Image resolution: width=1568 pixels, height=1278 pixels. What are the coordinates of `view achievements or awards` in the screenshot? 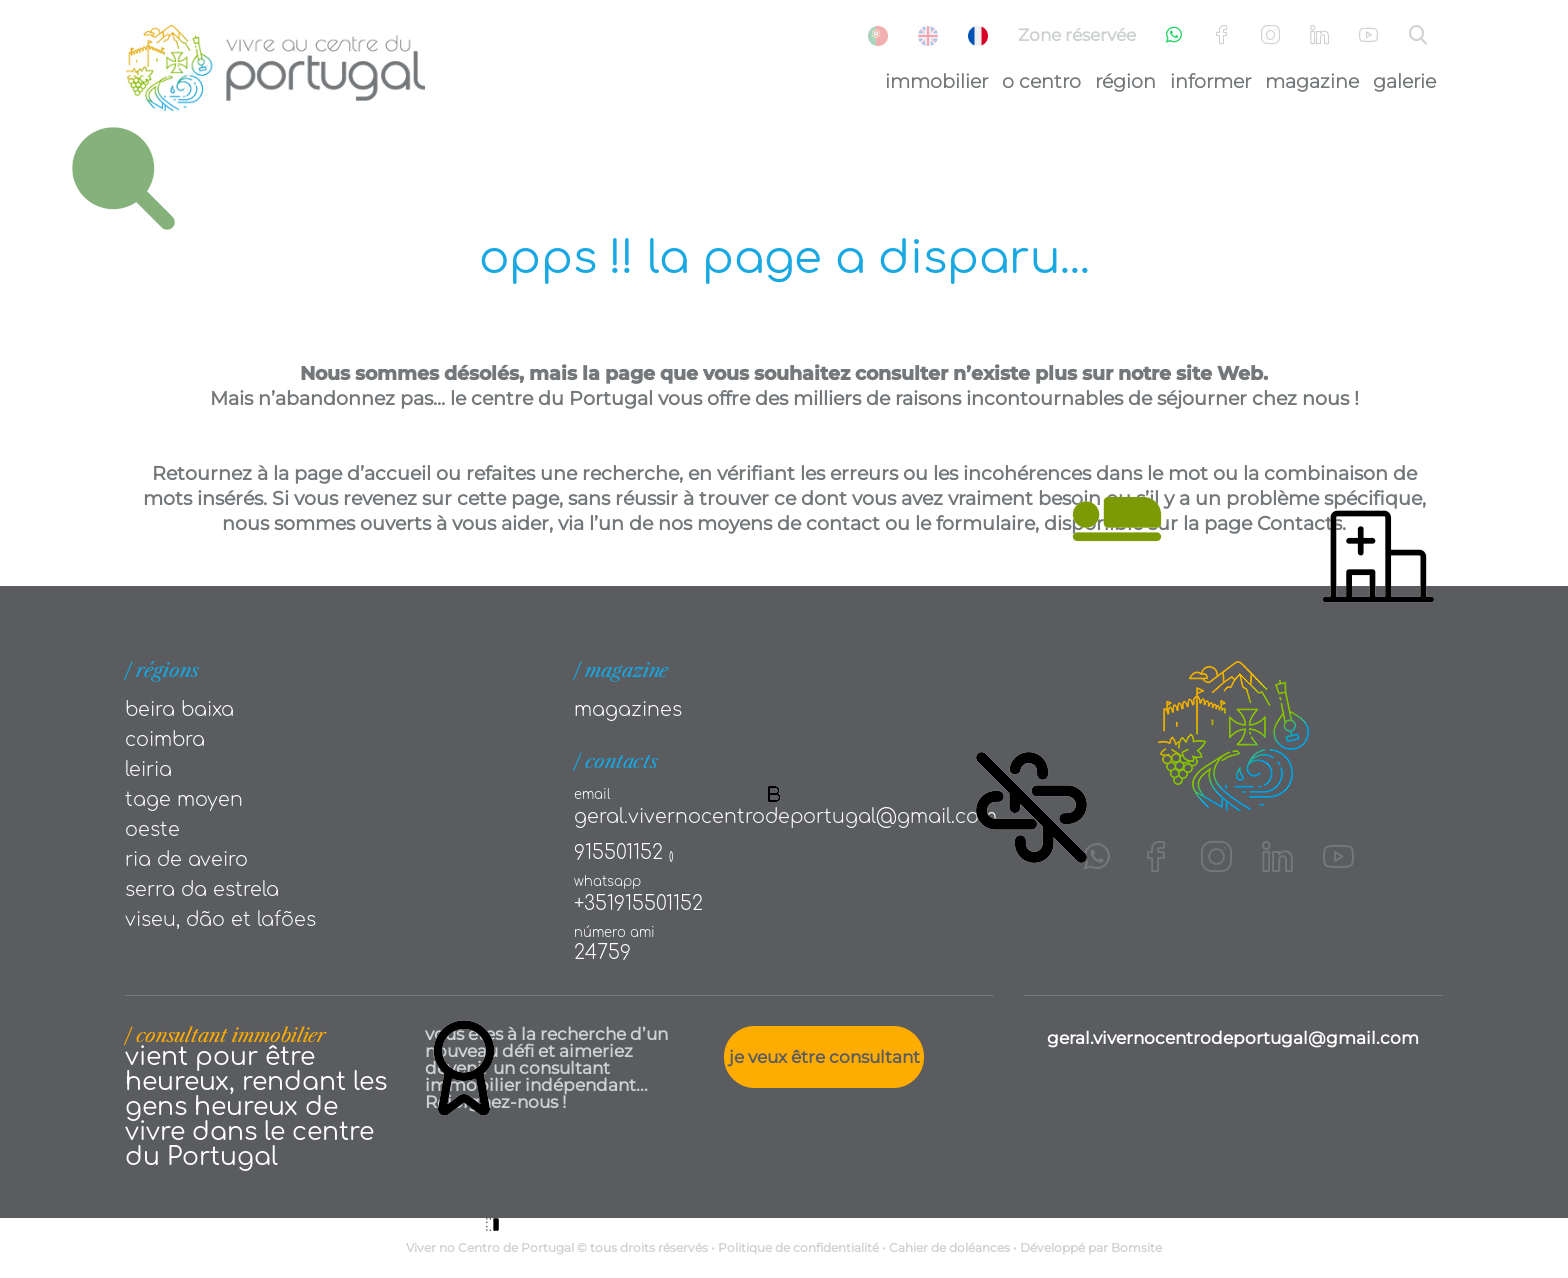 It's located at (464, 1068).